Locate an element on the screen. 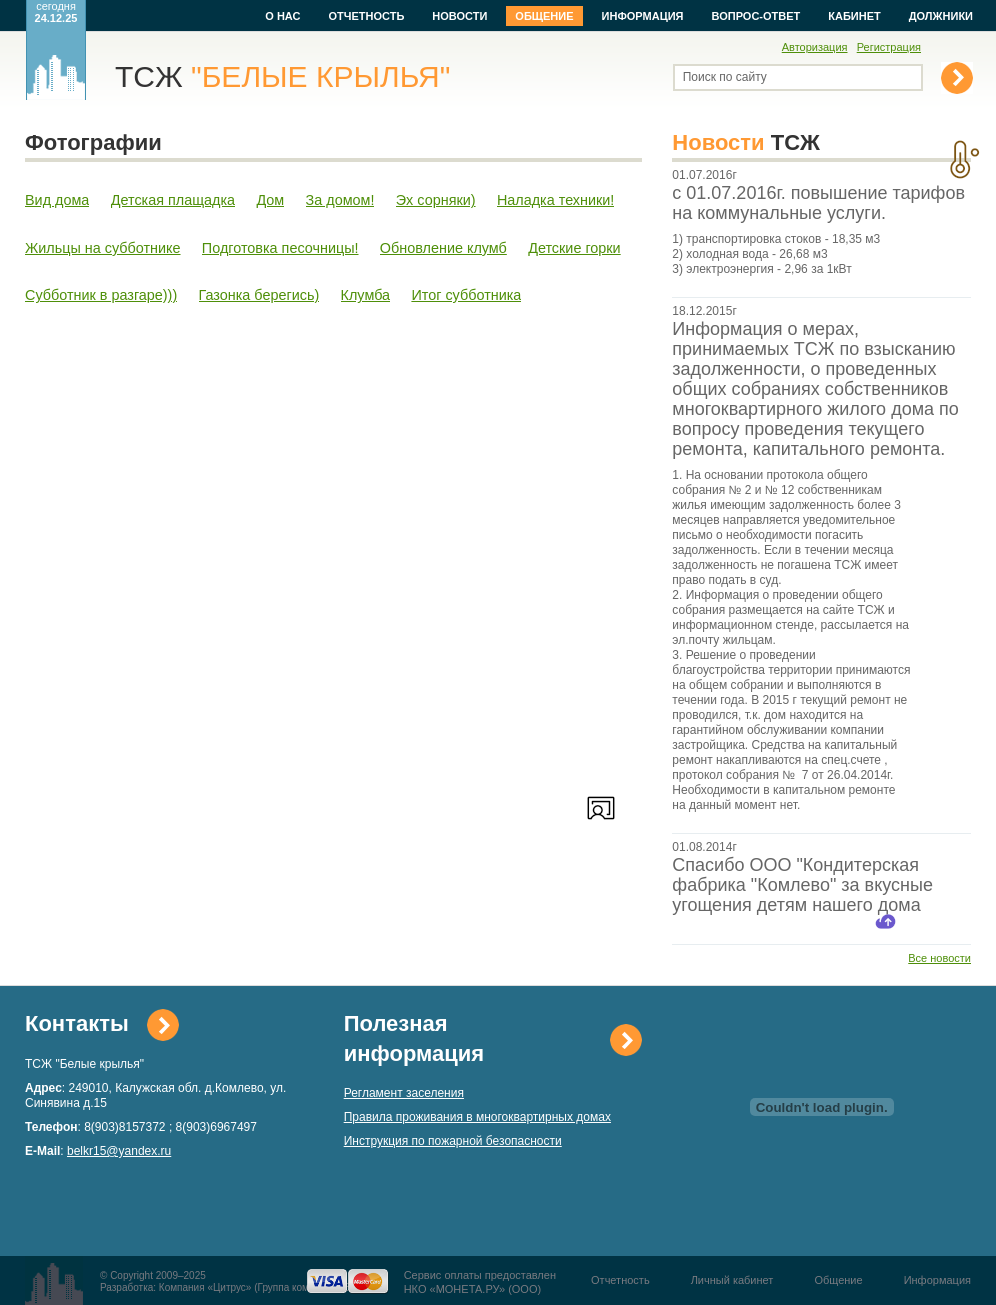  access teaching or presentation tools is located at coordinates (601, 808).